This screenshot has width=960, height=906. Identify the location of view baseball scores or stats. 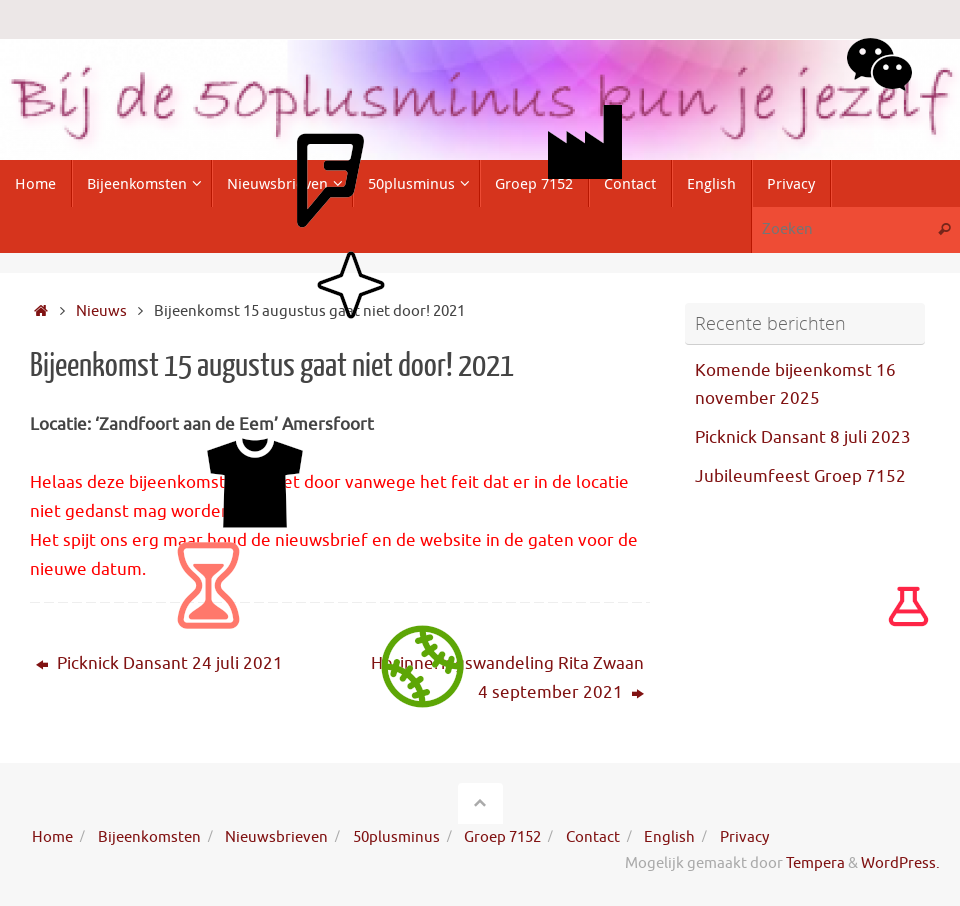
(422, 666).